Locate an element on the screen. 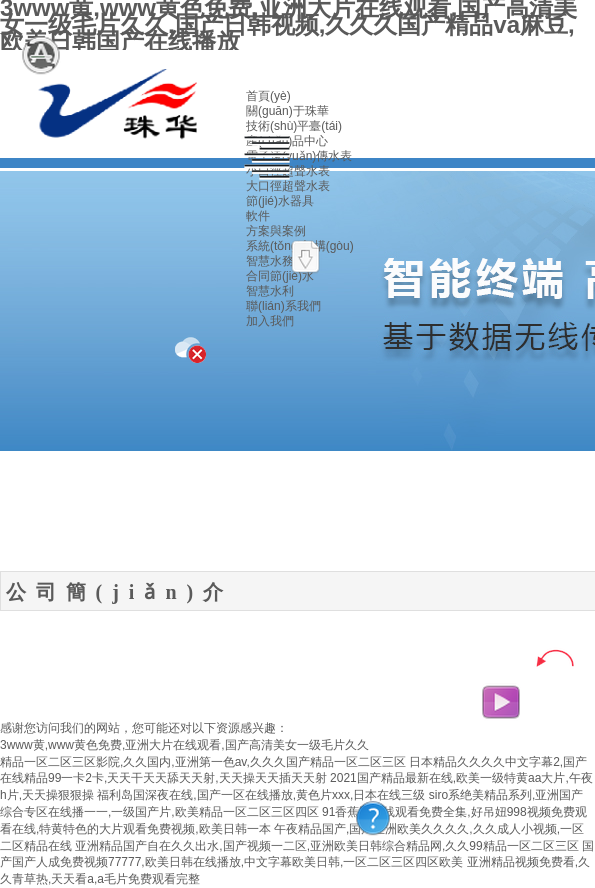  open totem media player is located at coordinates (501, 702).